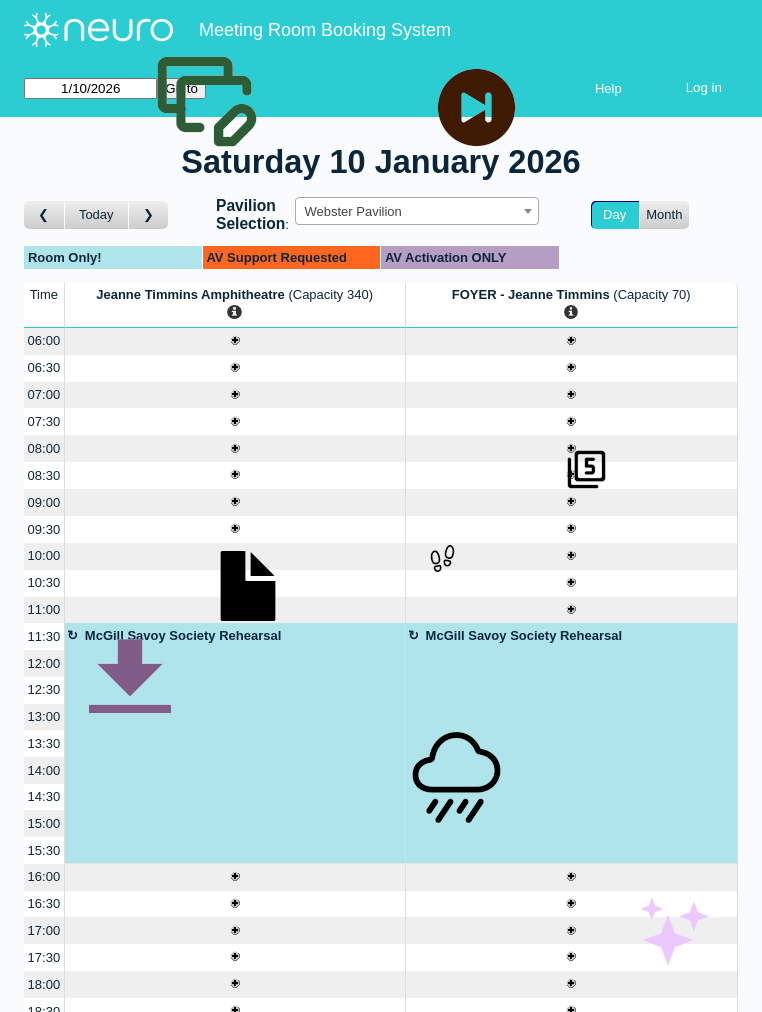 Image resolution: width=762 pixels, height=1012 pixels. What do you see at coordinates (456, 777) in the screenshot?
I see `indicates rainy weather conditions` at bounding box center [456, 777].